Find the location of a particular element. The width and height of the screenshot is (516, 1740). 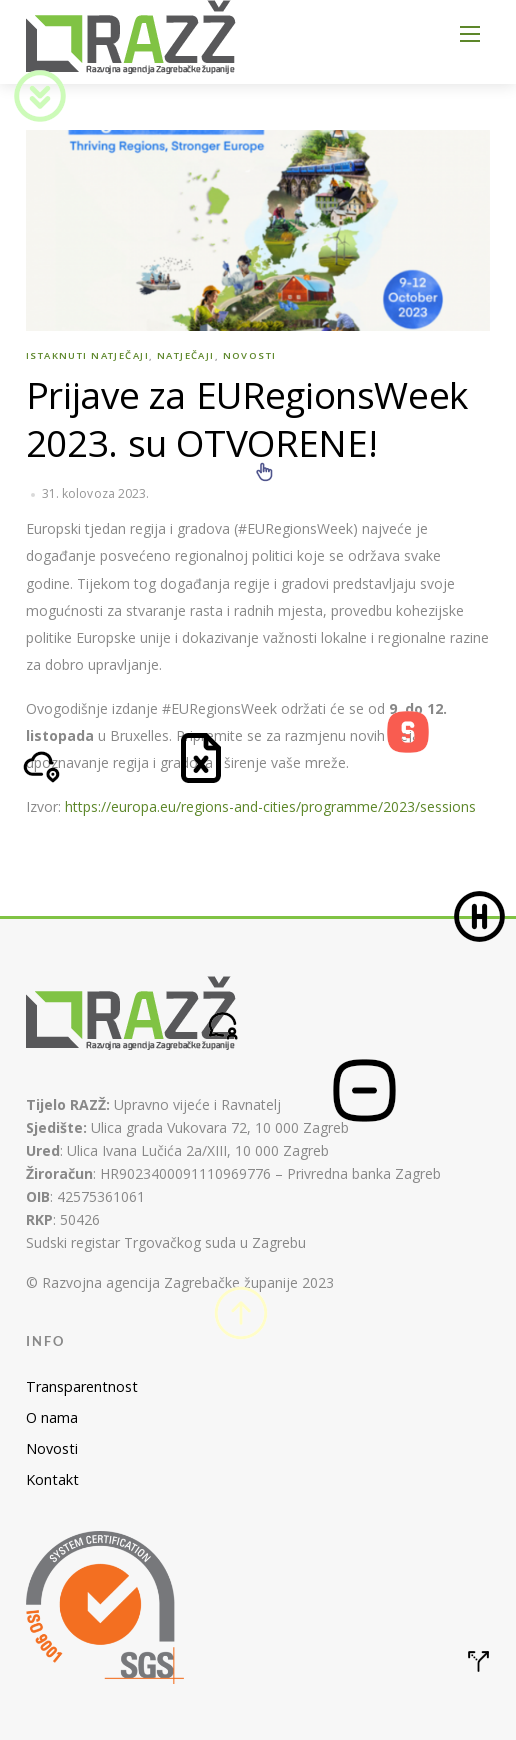

tap or click to interact is located at coordinates (264, 471).